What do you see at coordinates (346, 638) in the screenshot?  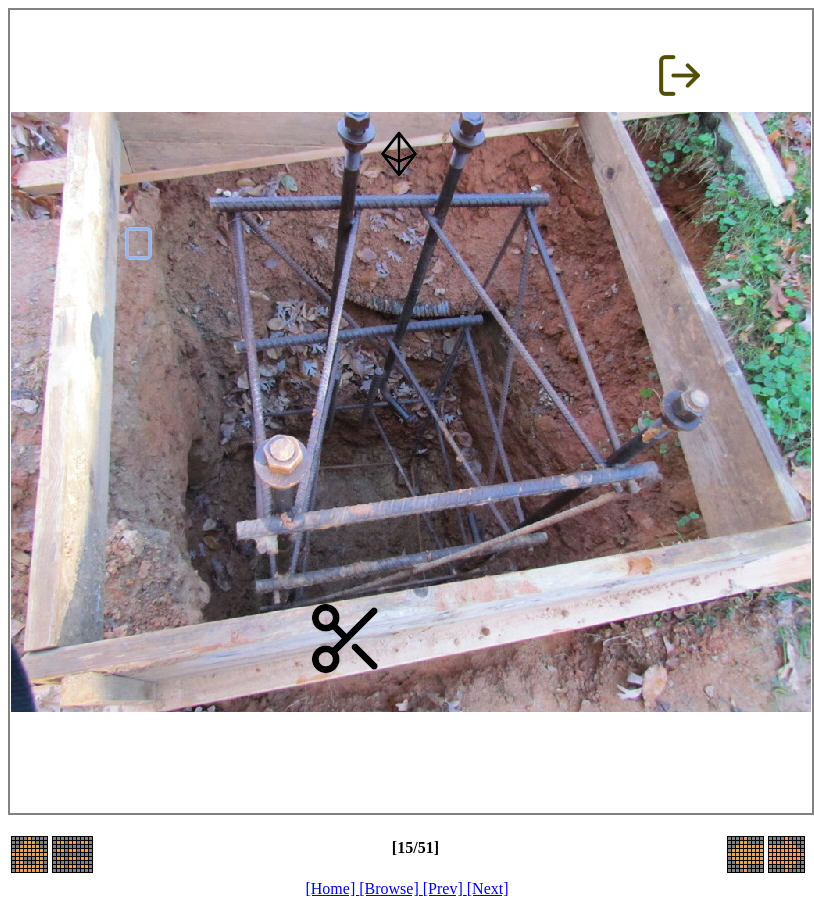 I see `cut selected content` at bounding box center [346, 638].